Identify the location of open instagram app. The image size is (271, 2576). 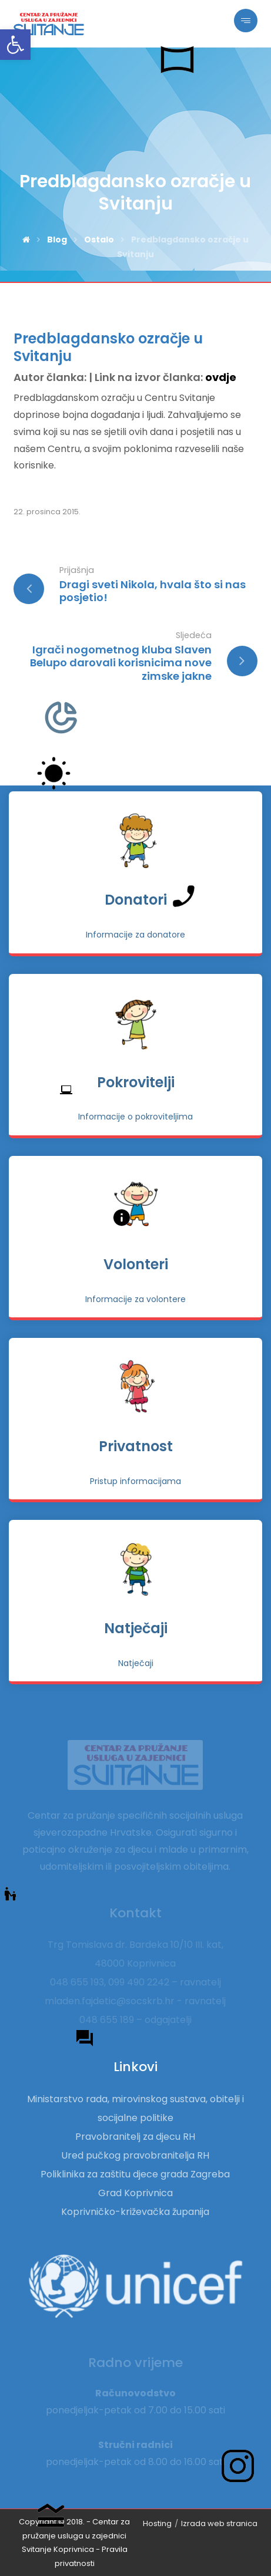
(237, 2466).